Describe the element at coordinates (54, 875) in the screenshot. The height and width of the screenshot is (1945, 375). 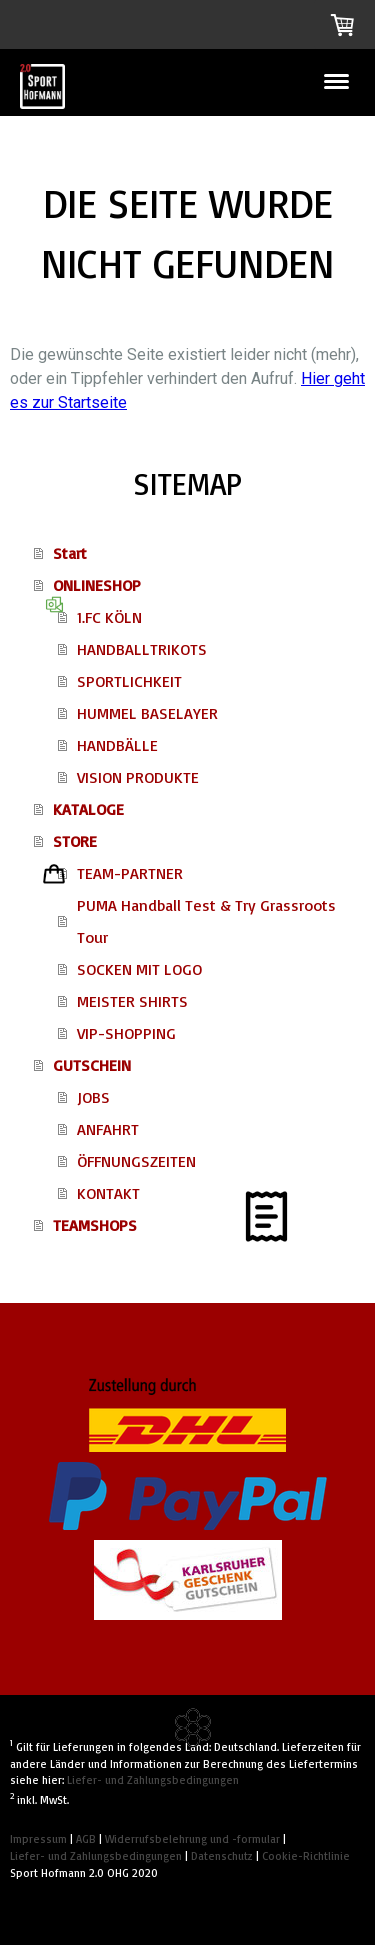
I see `view your shopping bag` at that location.